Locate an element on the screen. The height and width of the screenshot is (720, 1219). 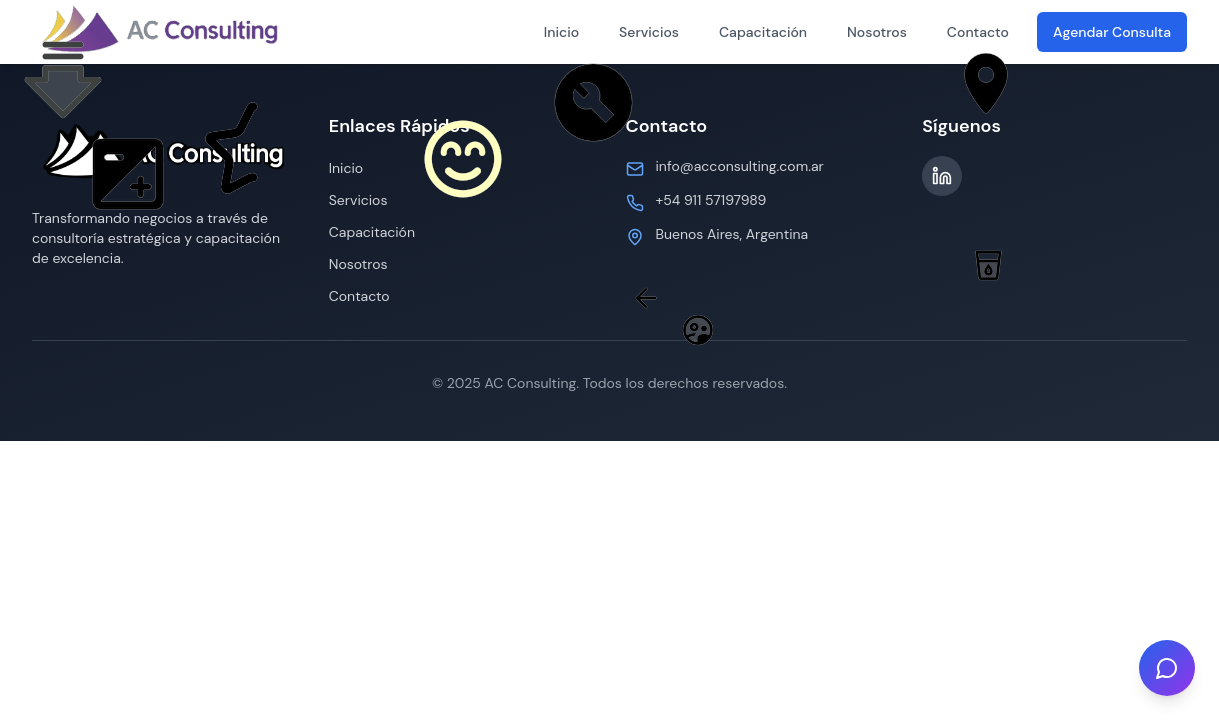
view supervised or child accounts is located at coordinates (698, 330).